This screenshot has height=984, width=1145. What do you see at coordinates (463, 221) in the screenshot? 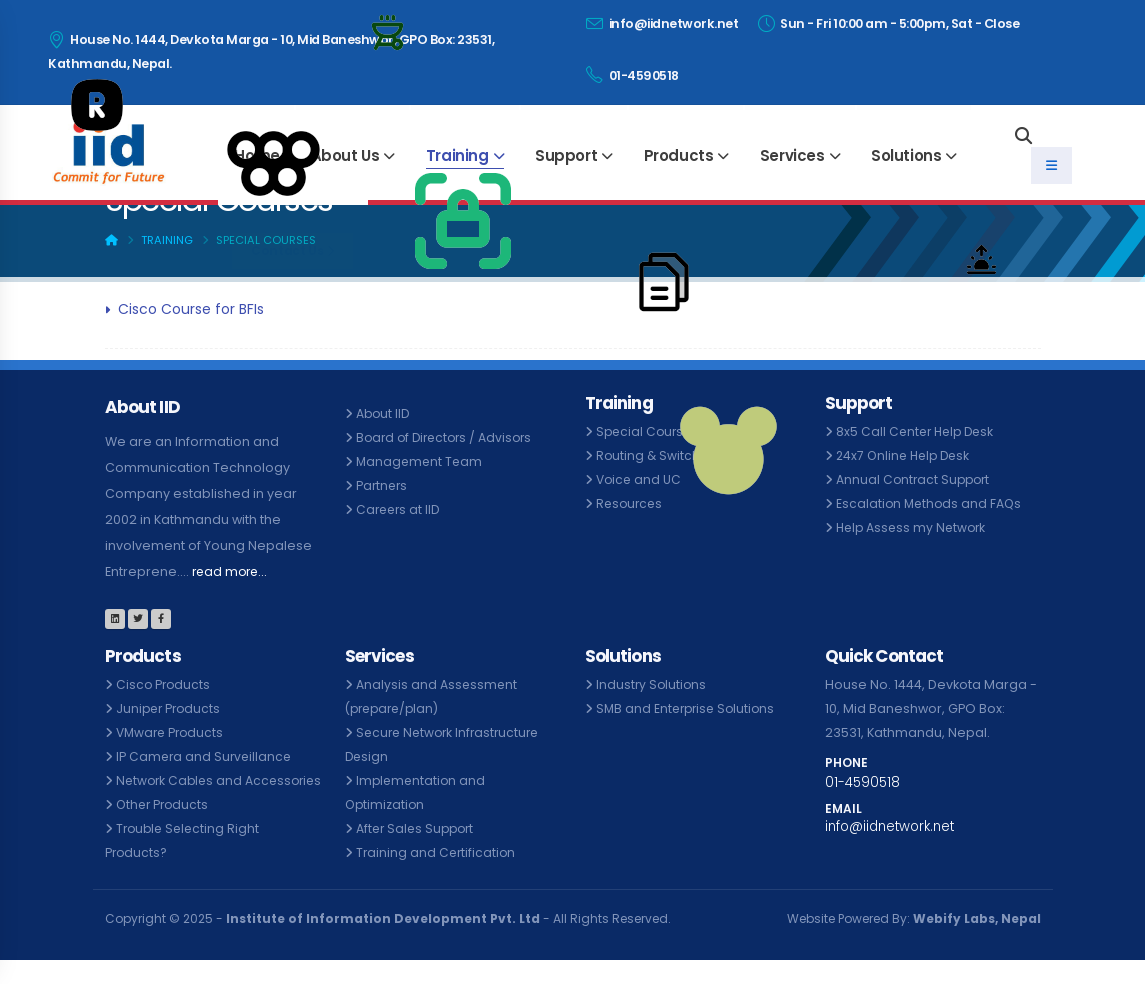
I see `access secure or locked content` at bounding box center [463, 221].